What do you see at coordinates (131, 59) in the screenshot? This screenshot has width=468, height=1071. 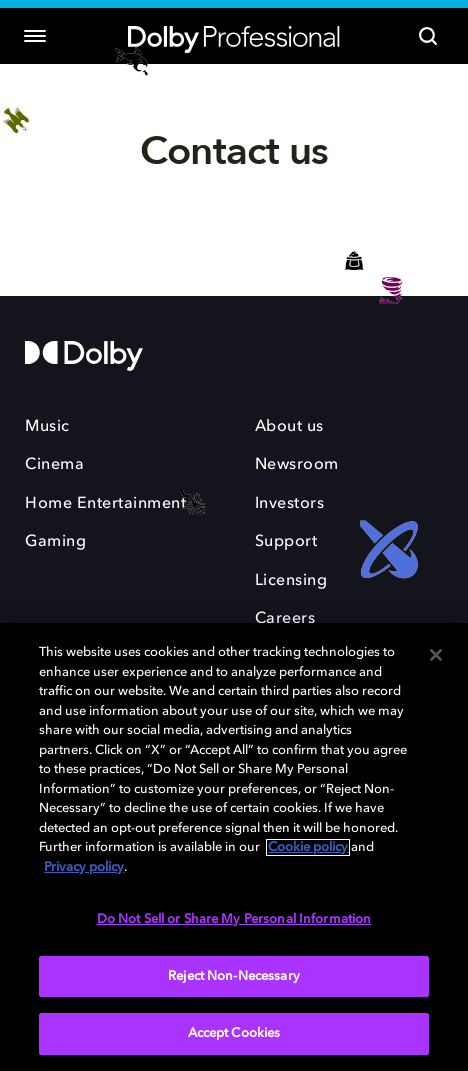 I see `indicates predator-prey relationship in a game` at bounding box center [131, 59].